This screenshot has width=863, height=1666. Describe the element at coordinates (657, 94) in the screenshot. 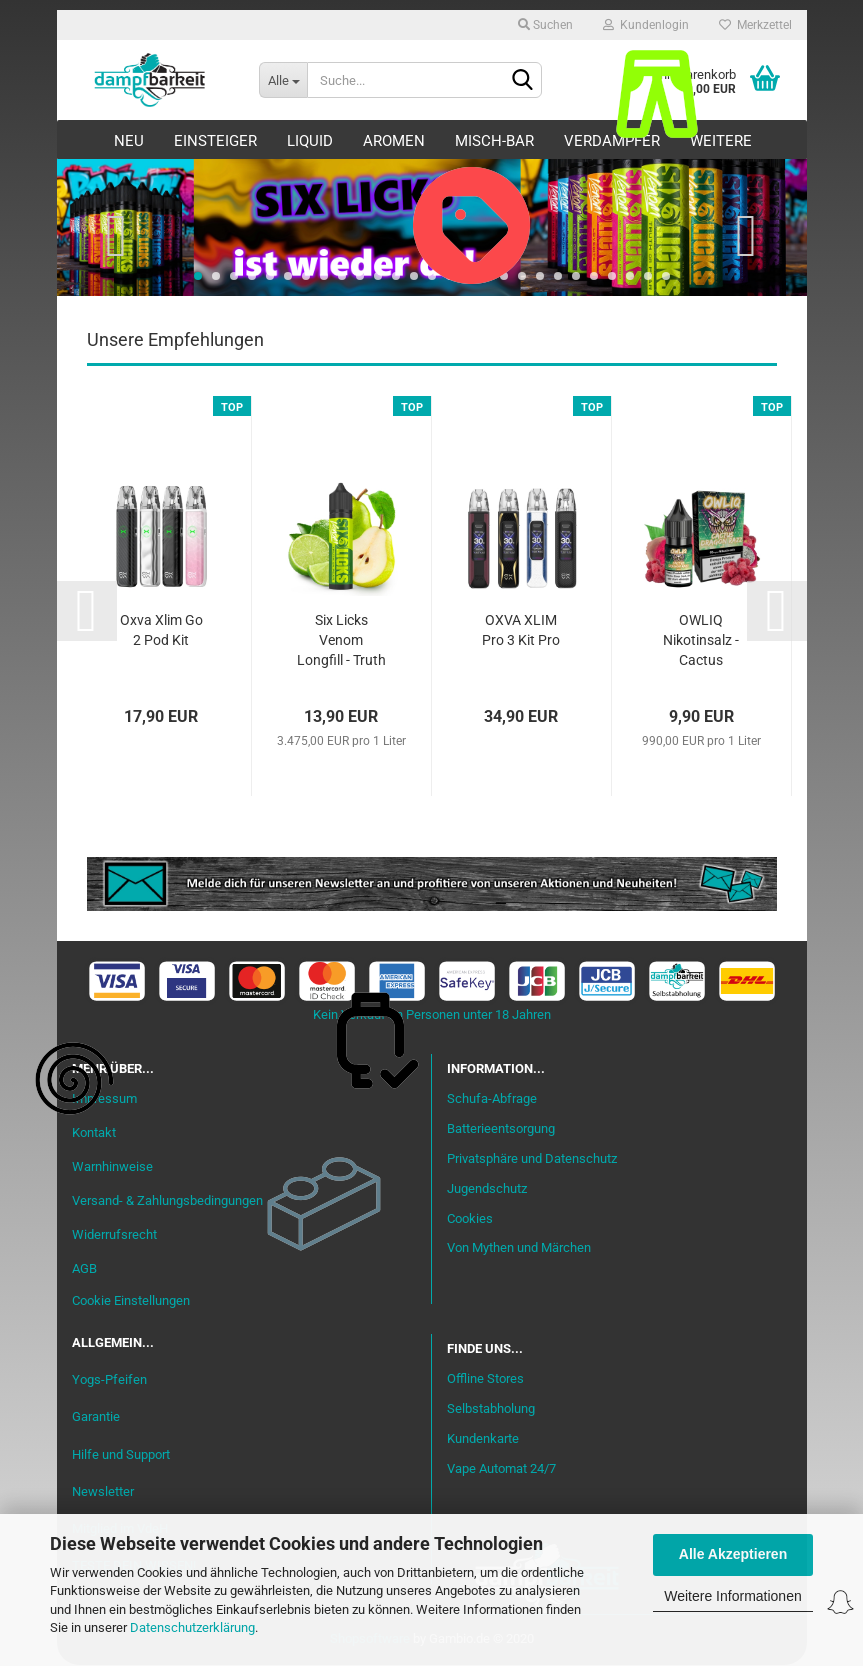

I see `browse pants or bottoms category` at that location.